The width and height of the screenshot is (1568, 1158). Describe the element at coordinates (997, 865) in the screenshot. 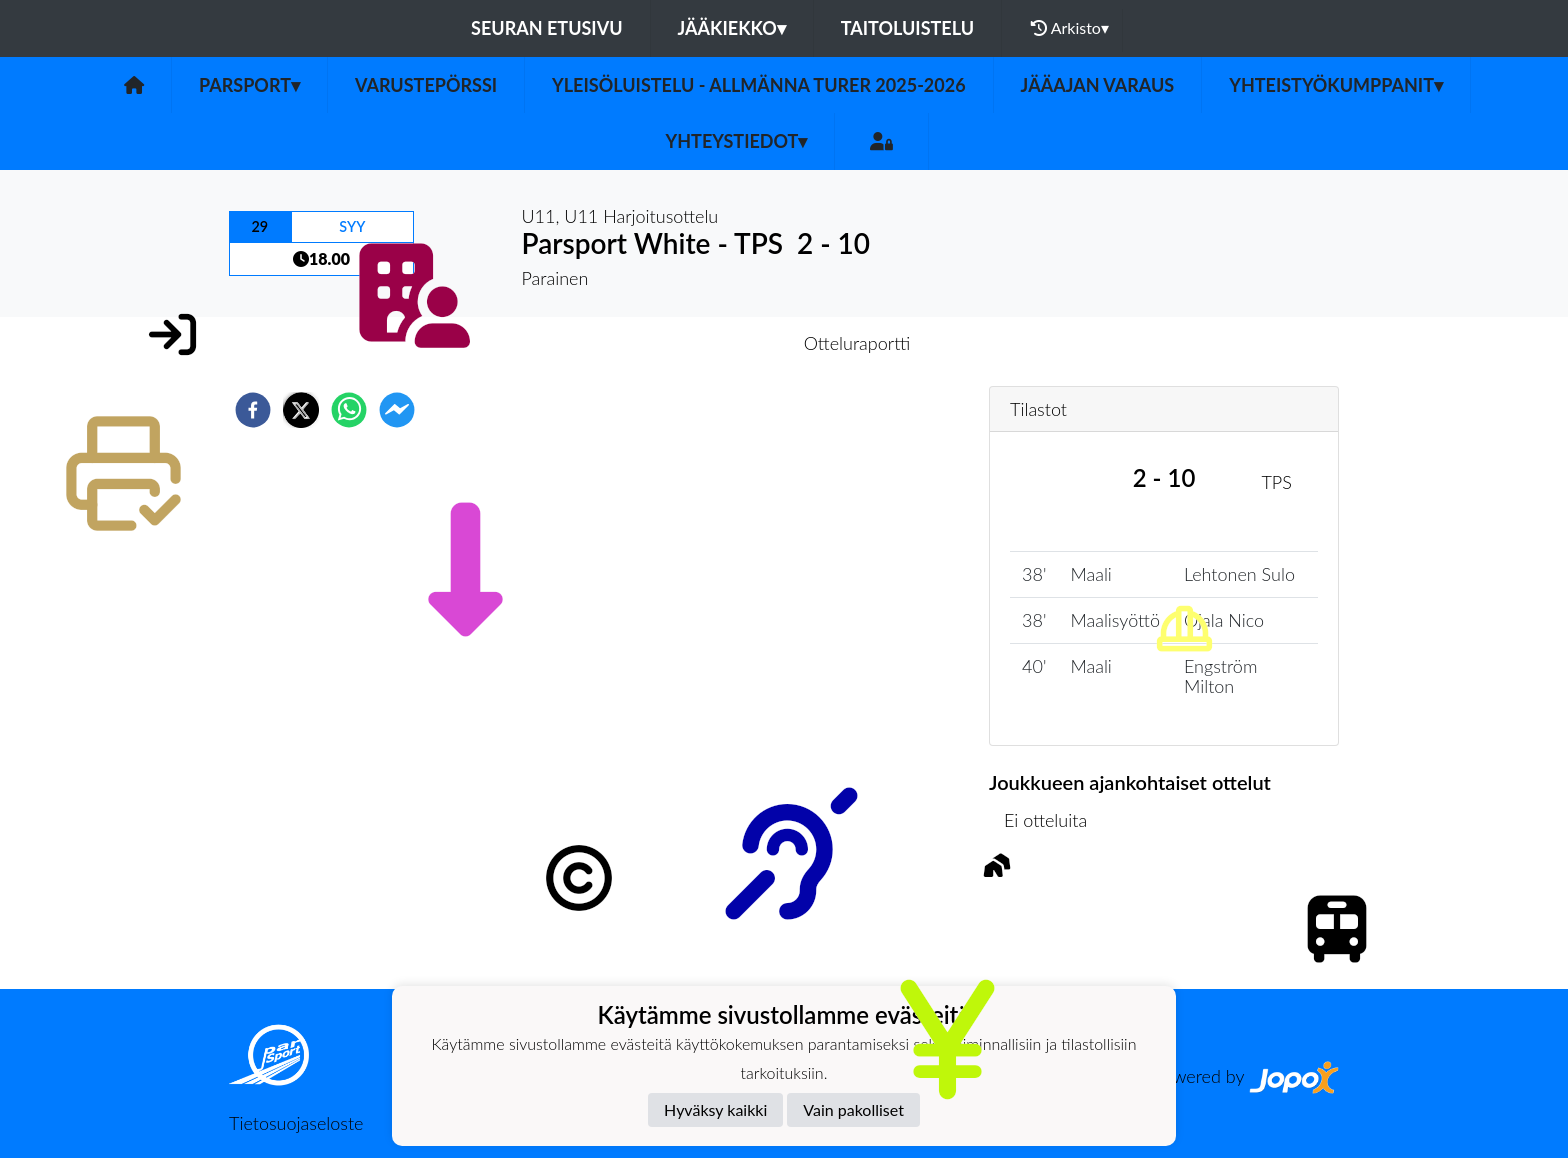

I see `view campground or camping locations` at that location.